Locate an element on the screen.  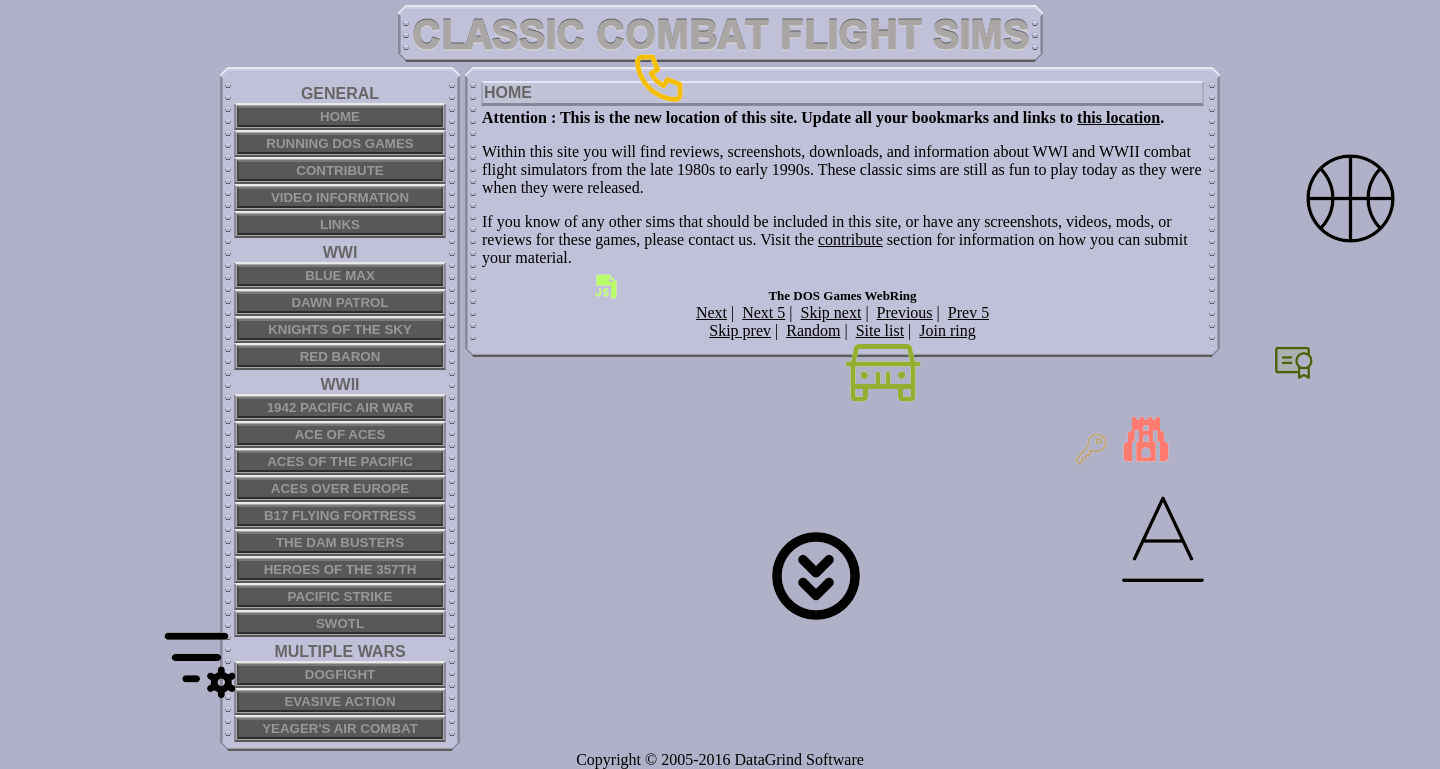
access security or password settings is located at coordinates (1091, 449).